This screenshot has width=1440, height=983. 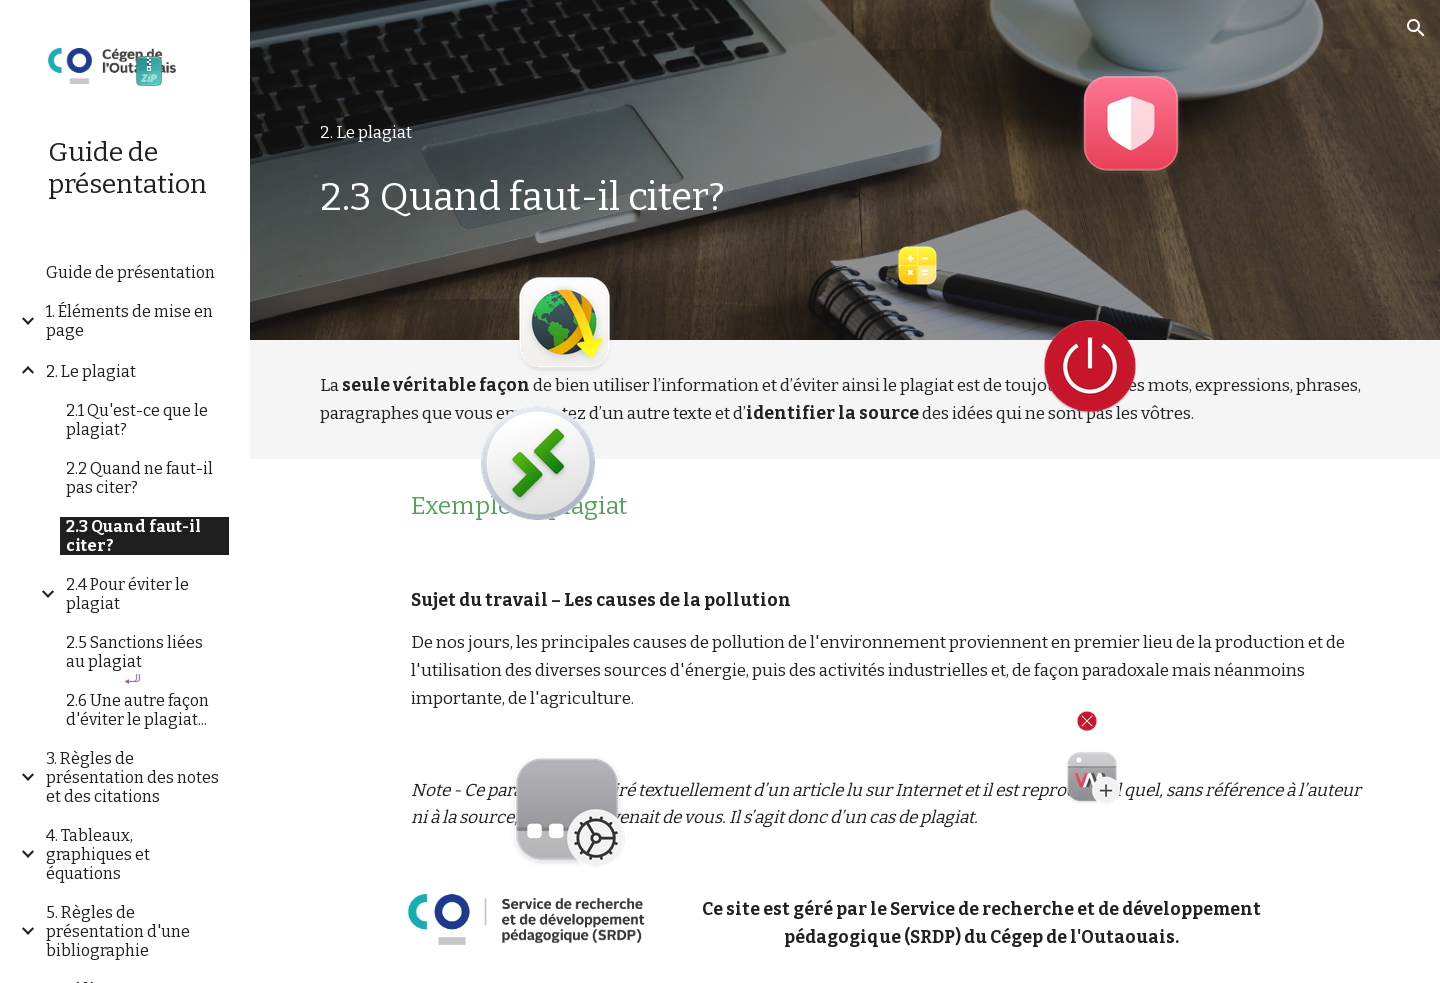 What do you see at coordinates (917, 265) in the screenshot?
I see `open pcb calculator app` at bounding box center [917, 265].